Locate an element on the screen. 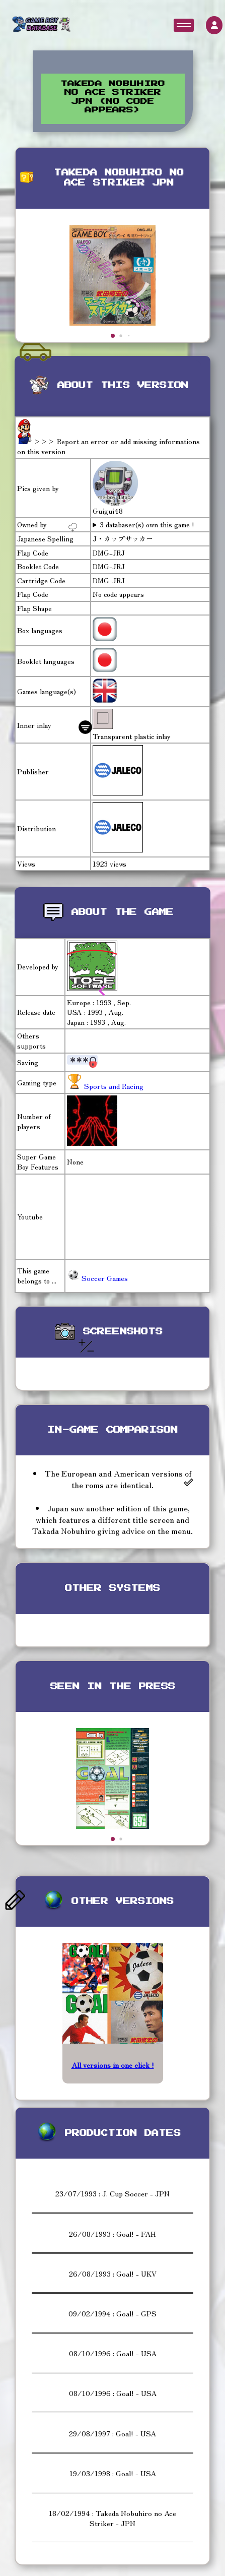 The width and height of the screenshot is (225, 2576). edit or modify content is located at coordinates (15, 1900).